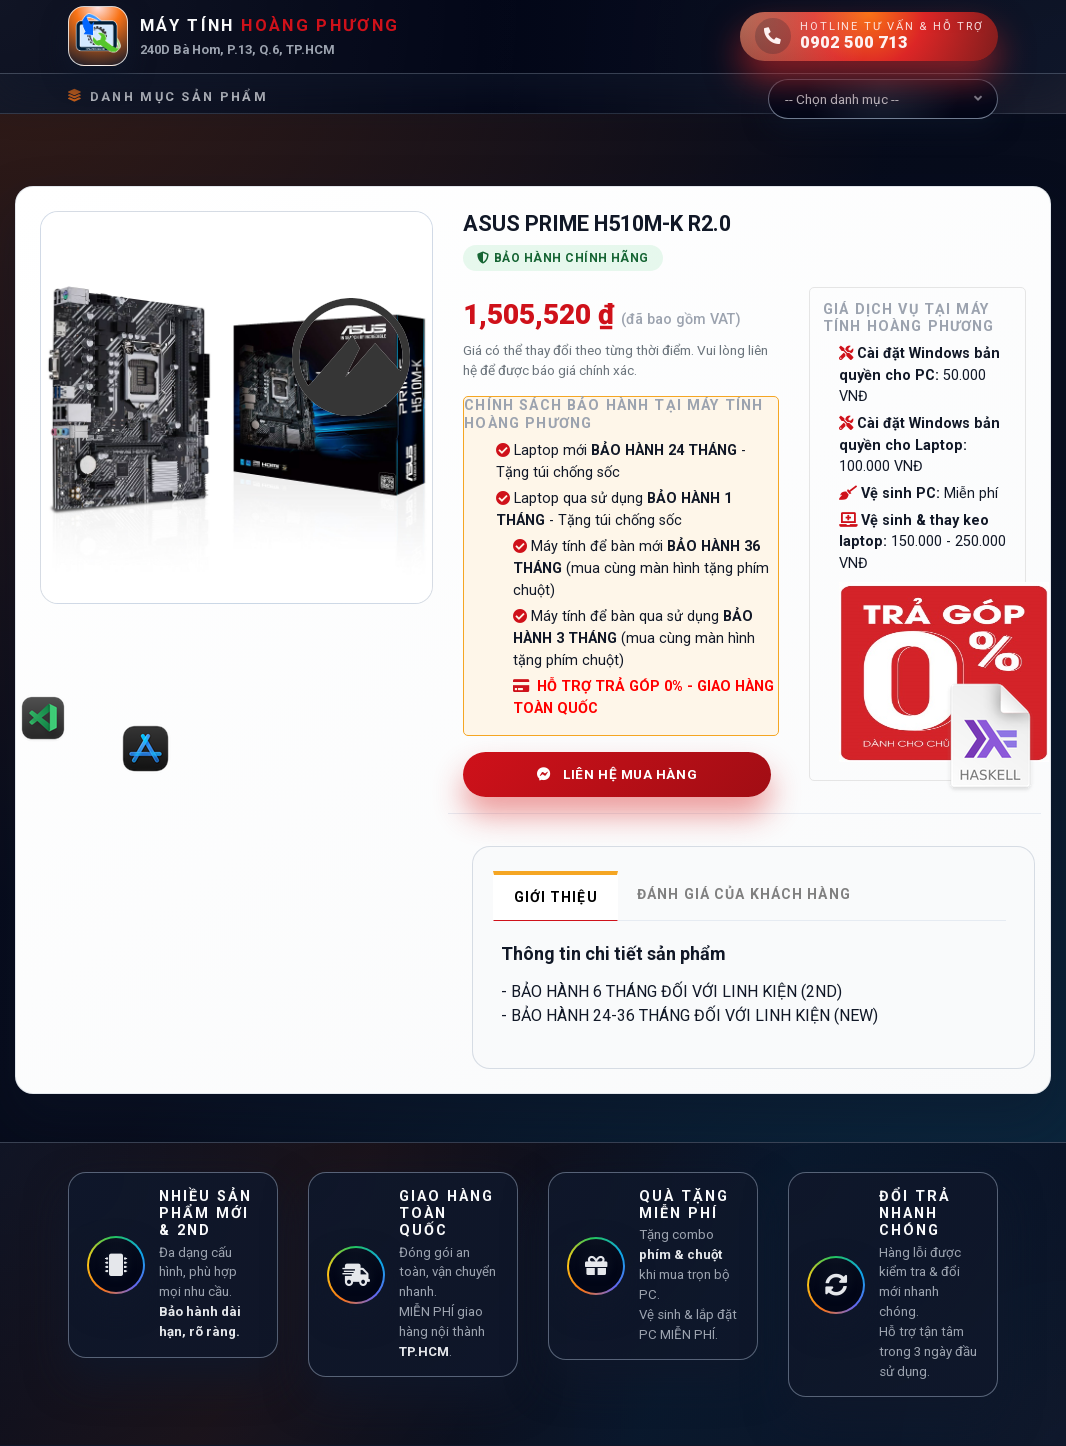  What do you see at coordinates (43, 718) in the screenshot?
I see `open visual studio code insiders app` at bounding box center [43, 718].